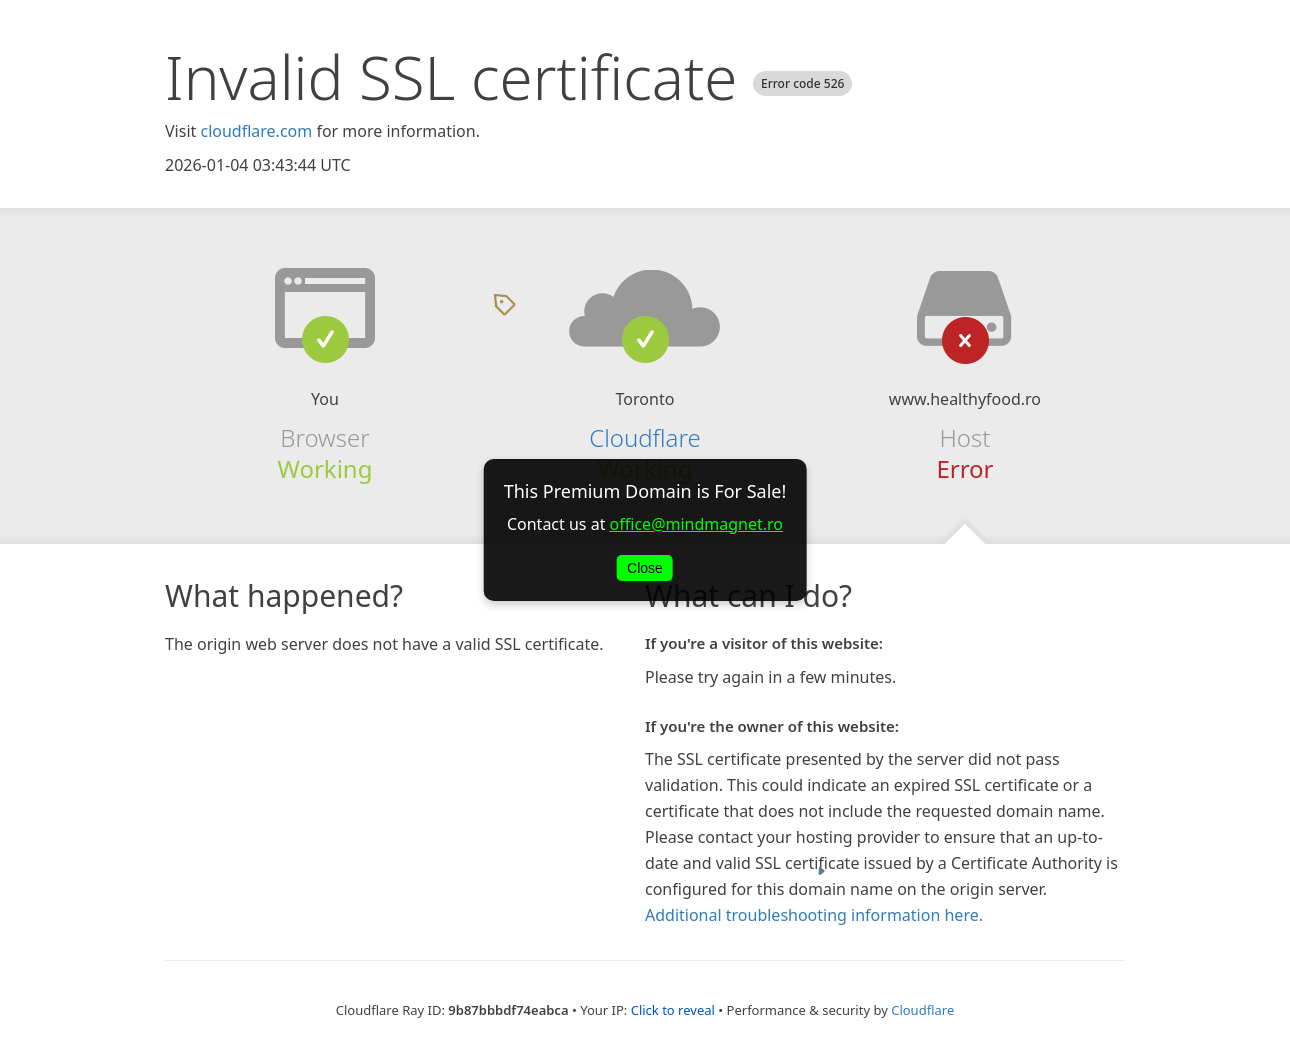 Image resolution: width=1290 pixels, height=1059 pixels. What do you see at coordinates (503, 303) in the screenshot?
I see `view or manage tags` at bounding box center [503, 303].